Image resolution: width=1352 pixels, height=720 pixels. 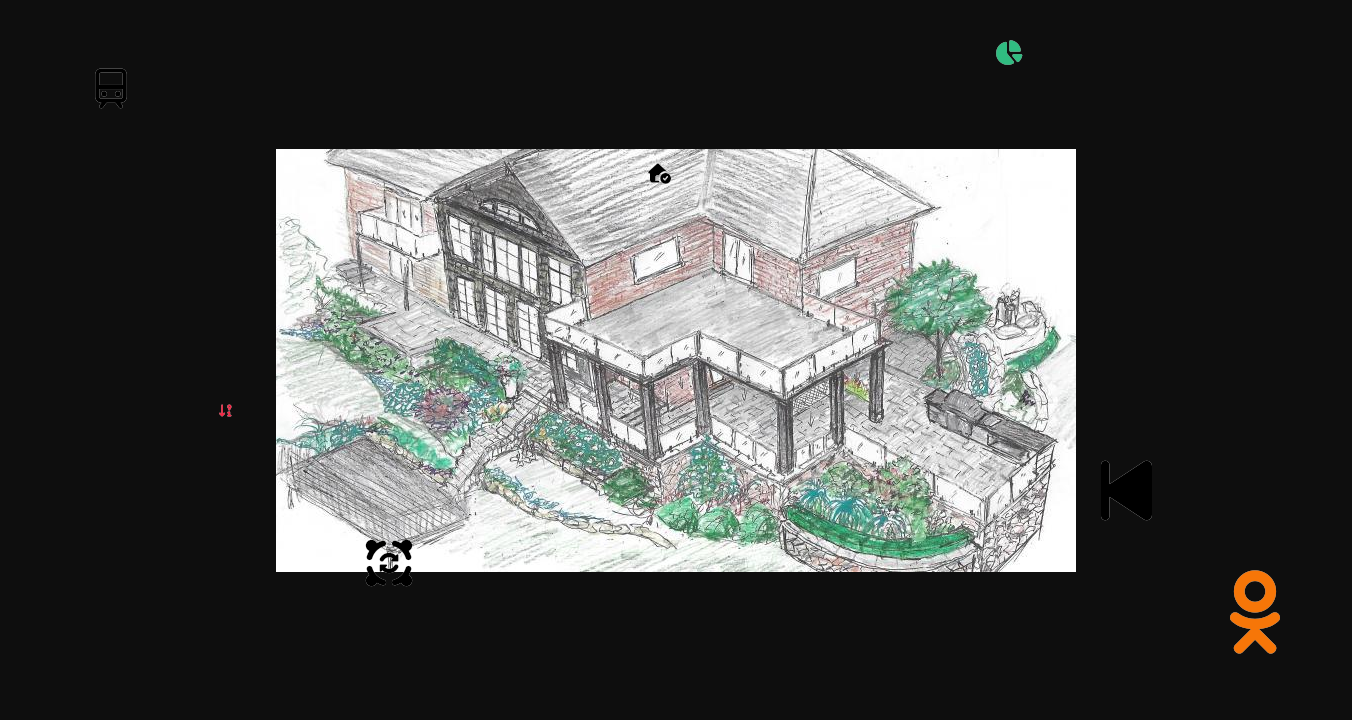 What do you see at coordinates (1008, 52) in the screenshot?
I see `view analytics or statistics breakdown` at bounding box center [1008, 52].